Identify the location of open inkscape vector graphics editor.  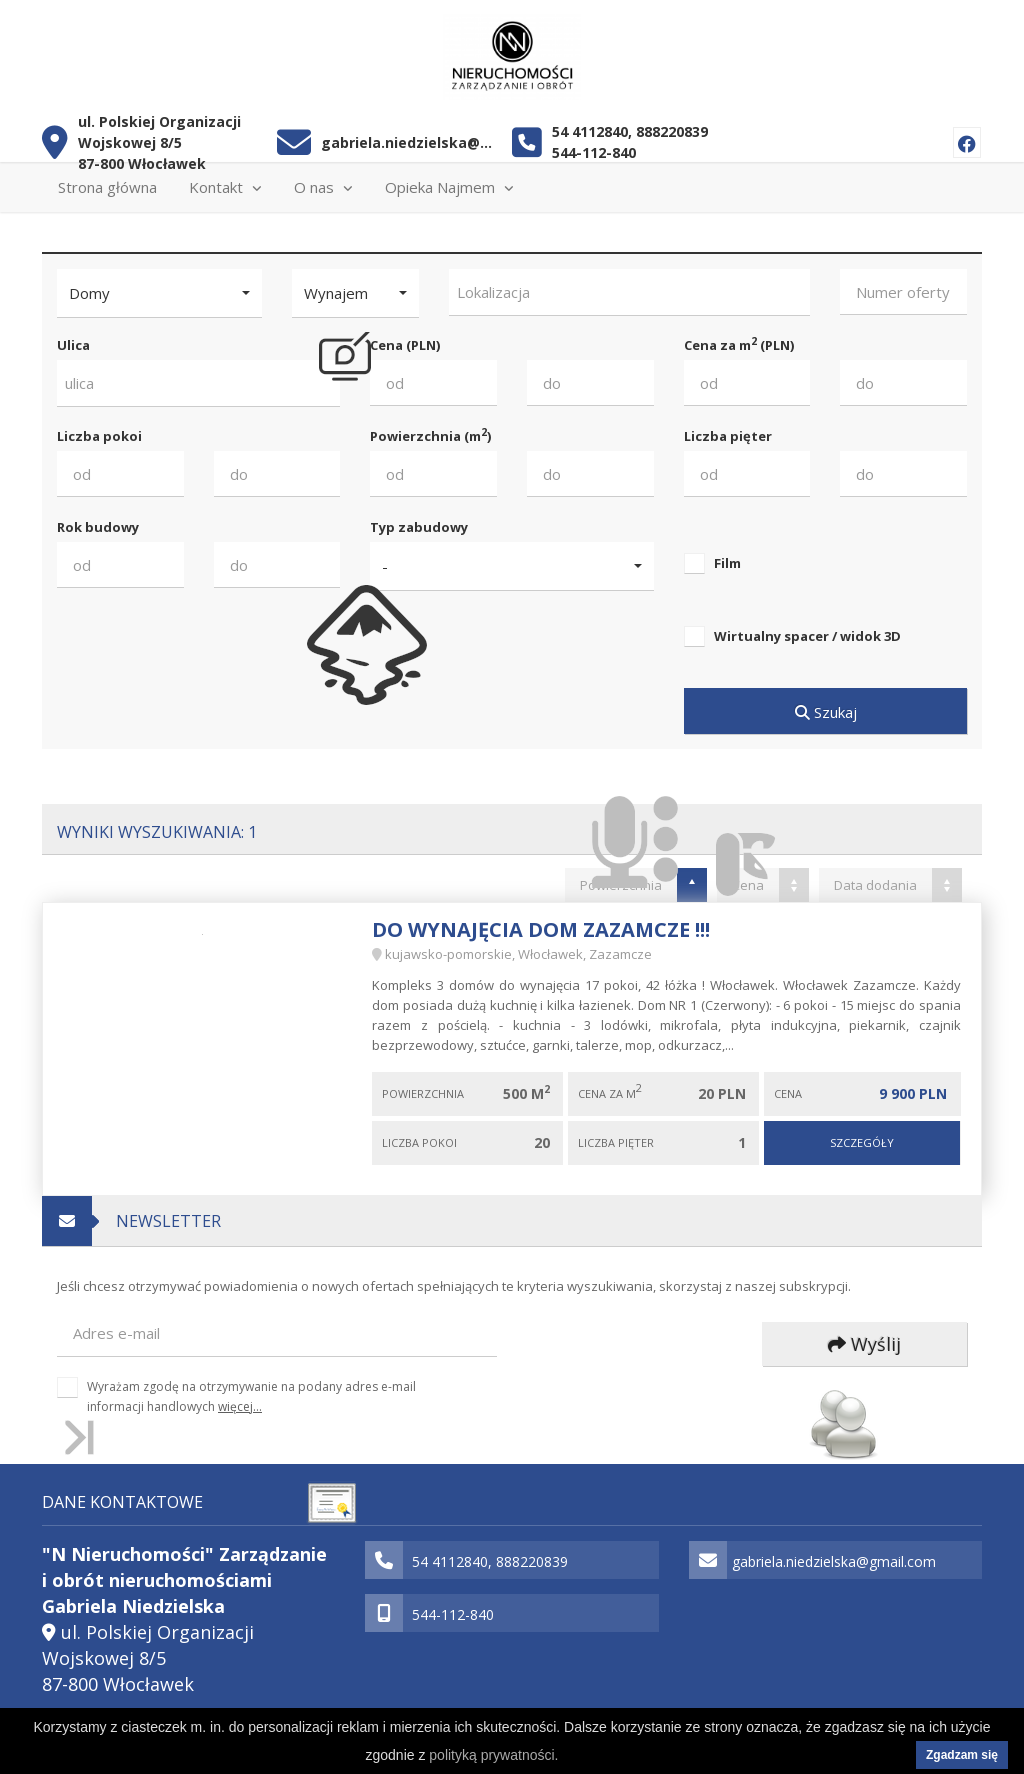
(367, 645).